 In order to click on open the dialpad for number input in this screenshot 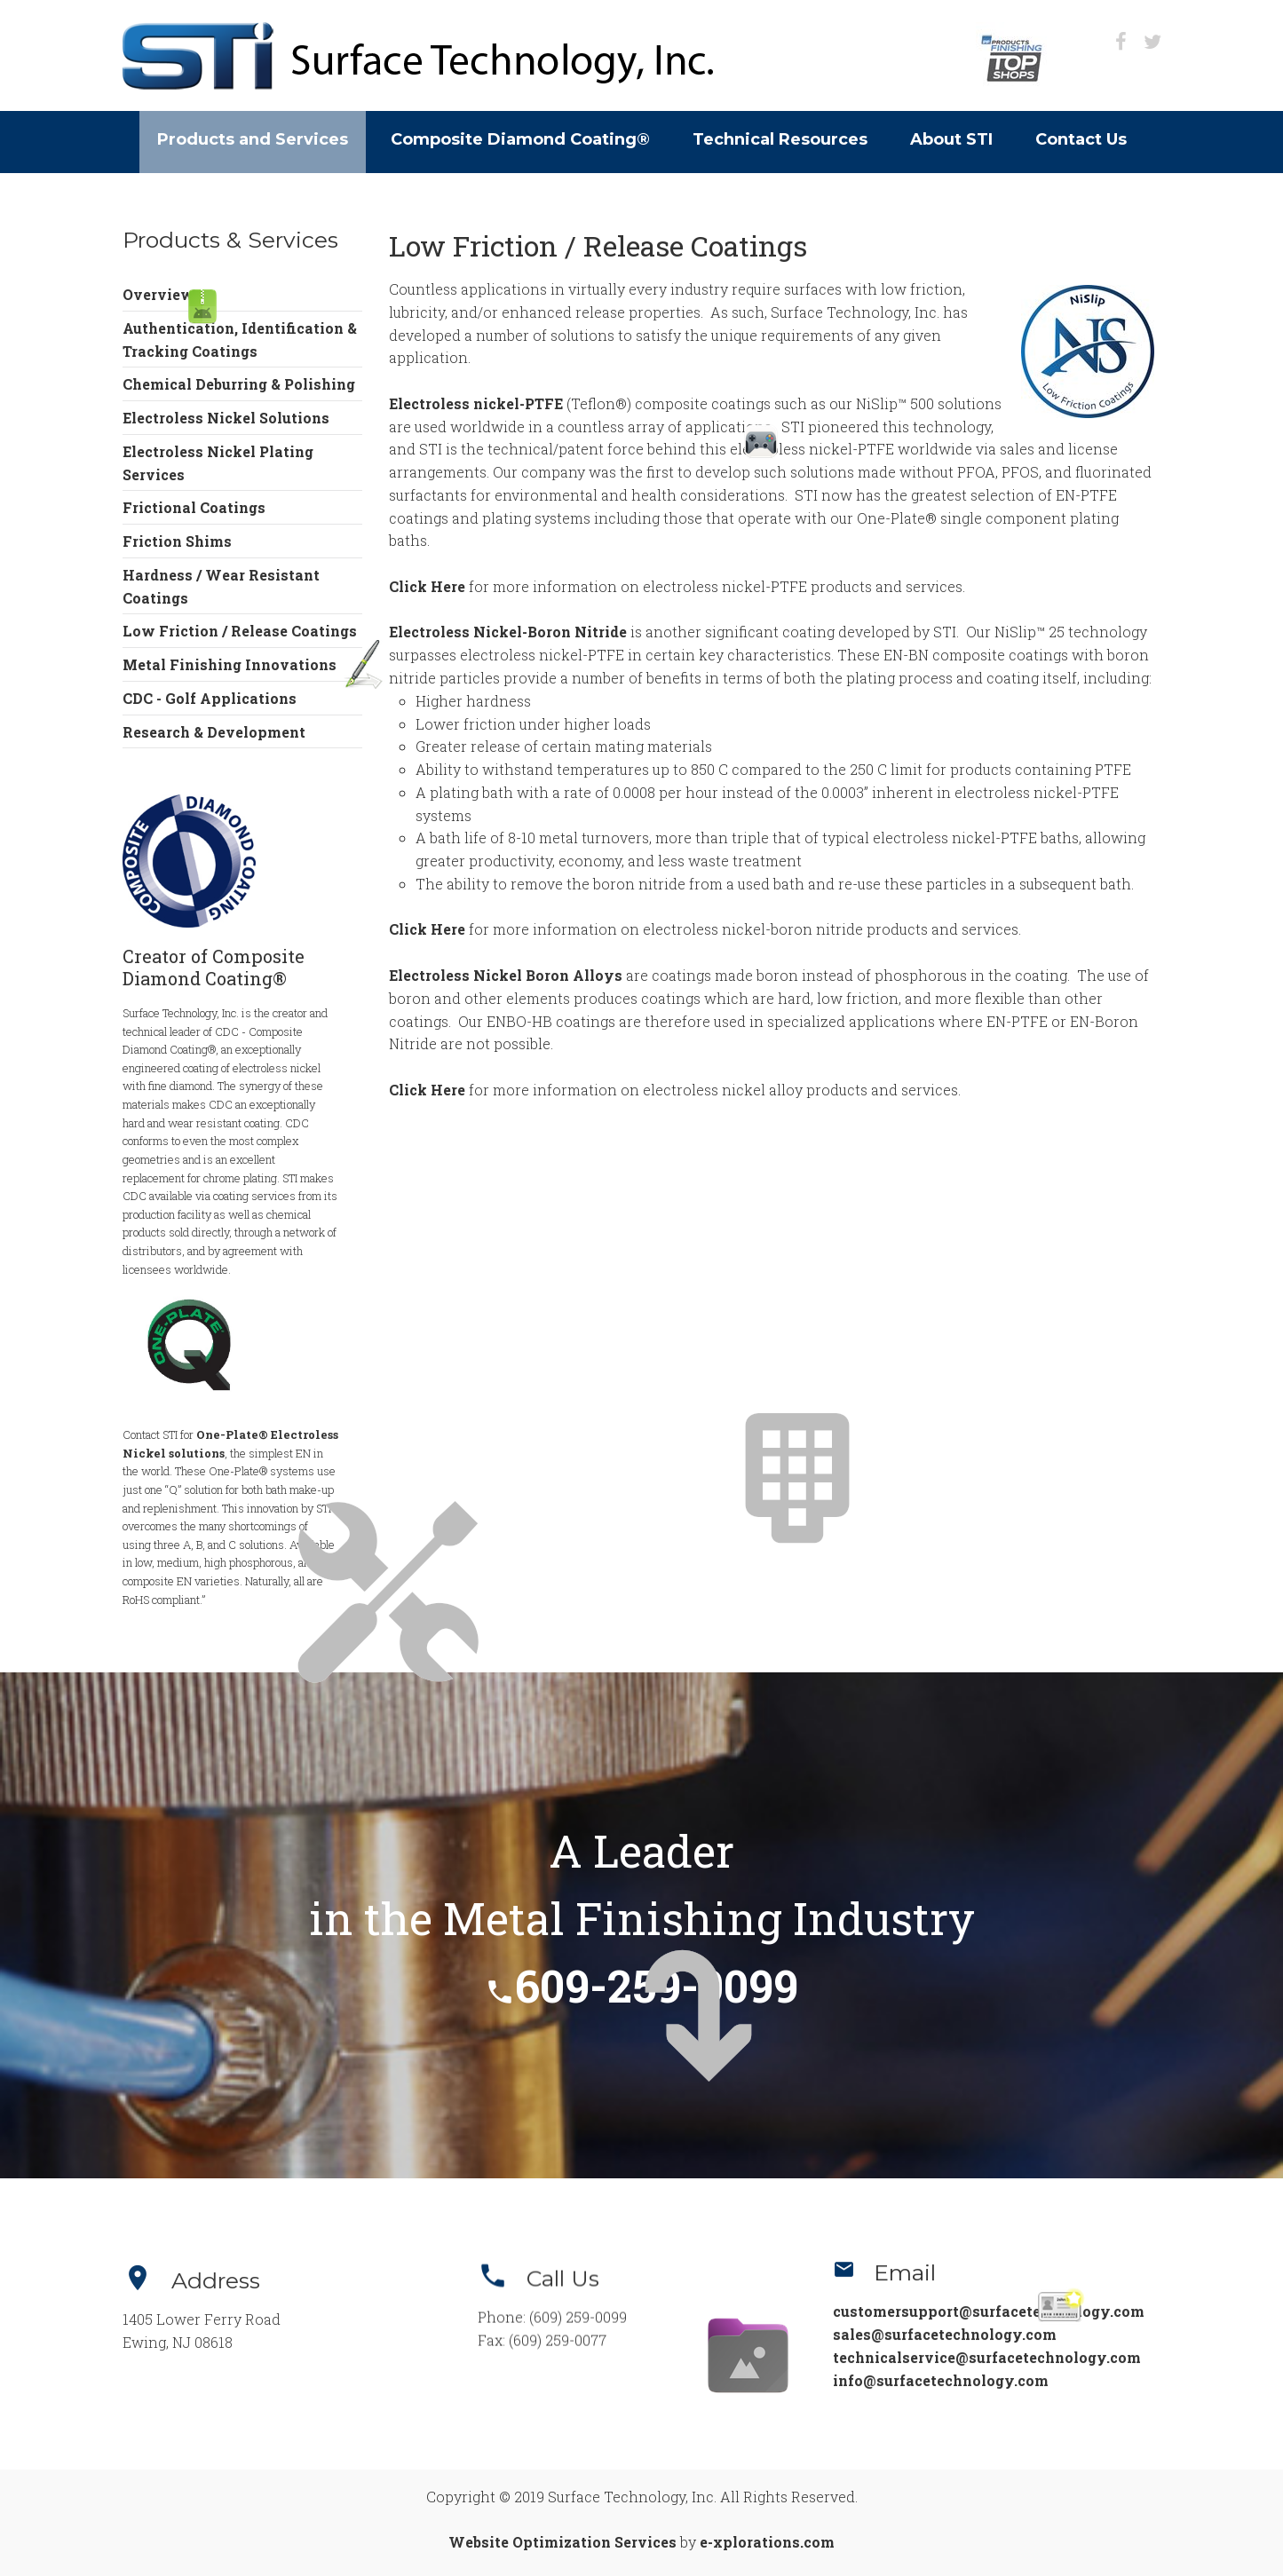, I will do `click(797, 1482)`.